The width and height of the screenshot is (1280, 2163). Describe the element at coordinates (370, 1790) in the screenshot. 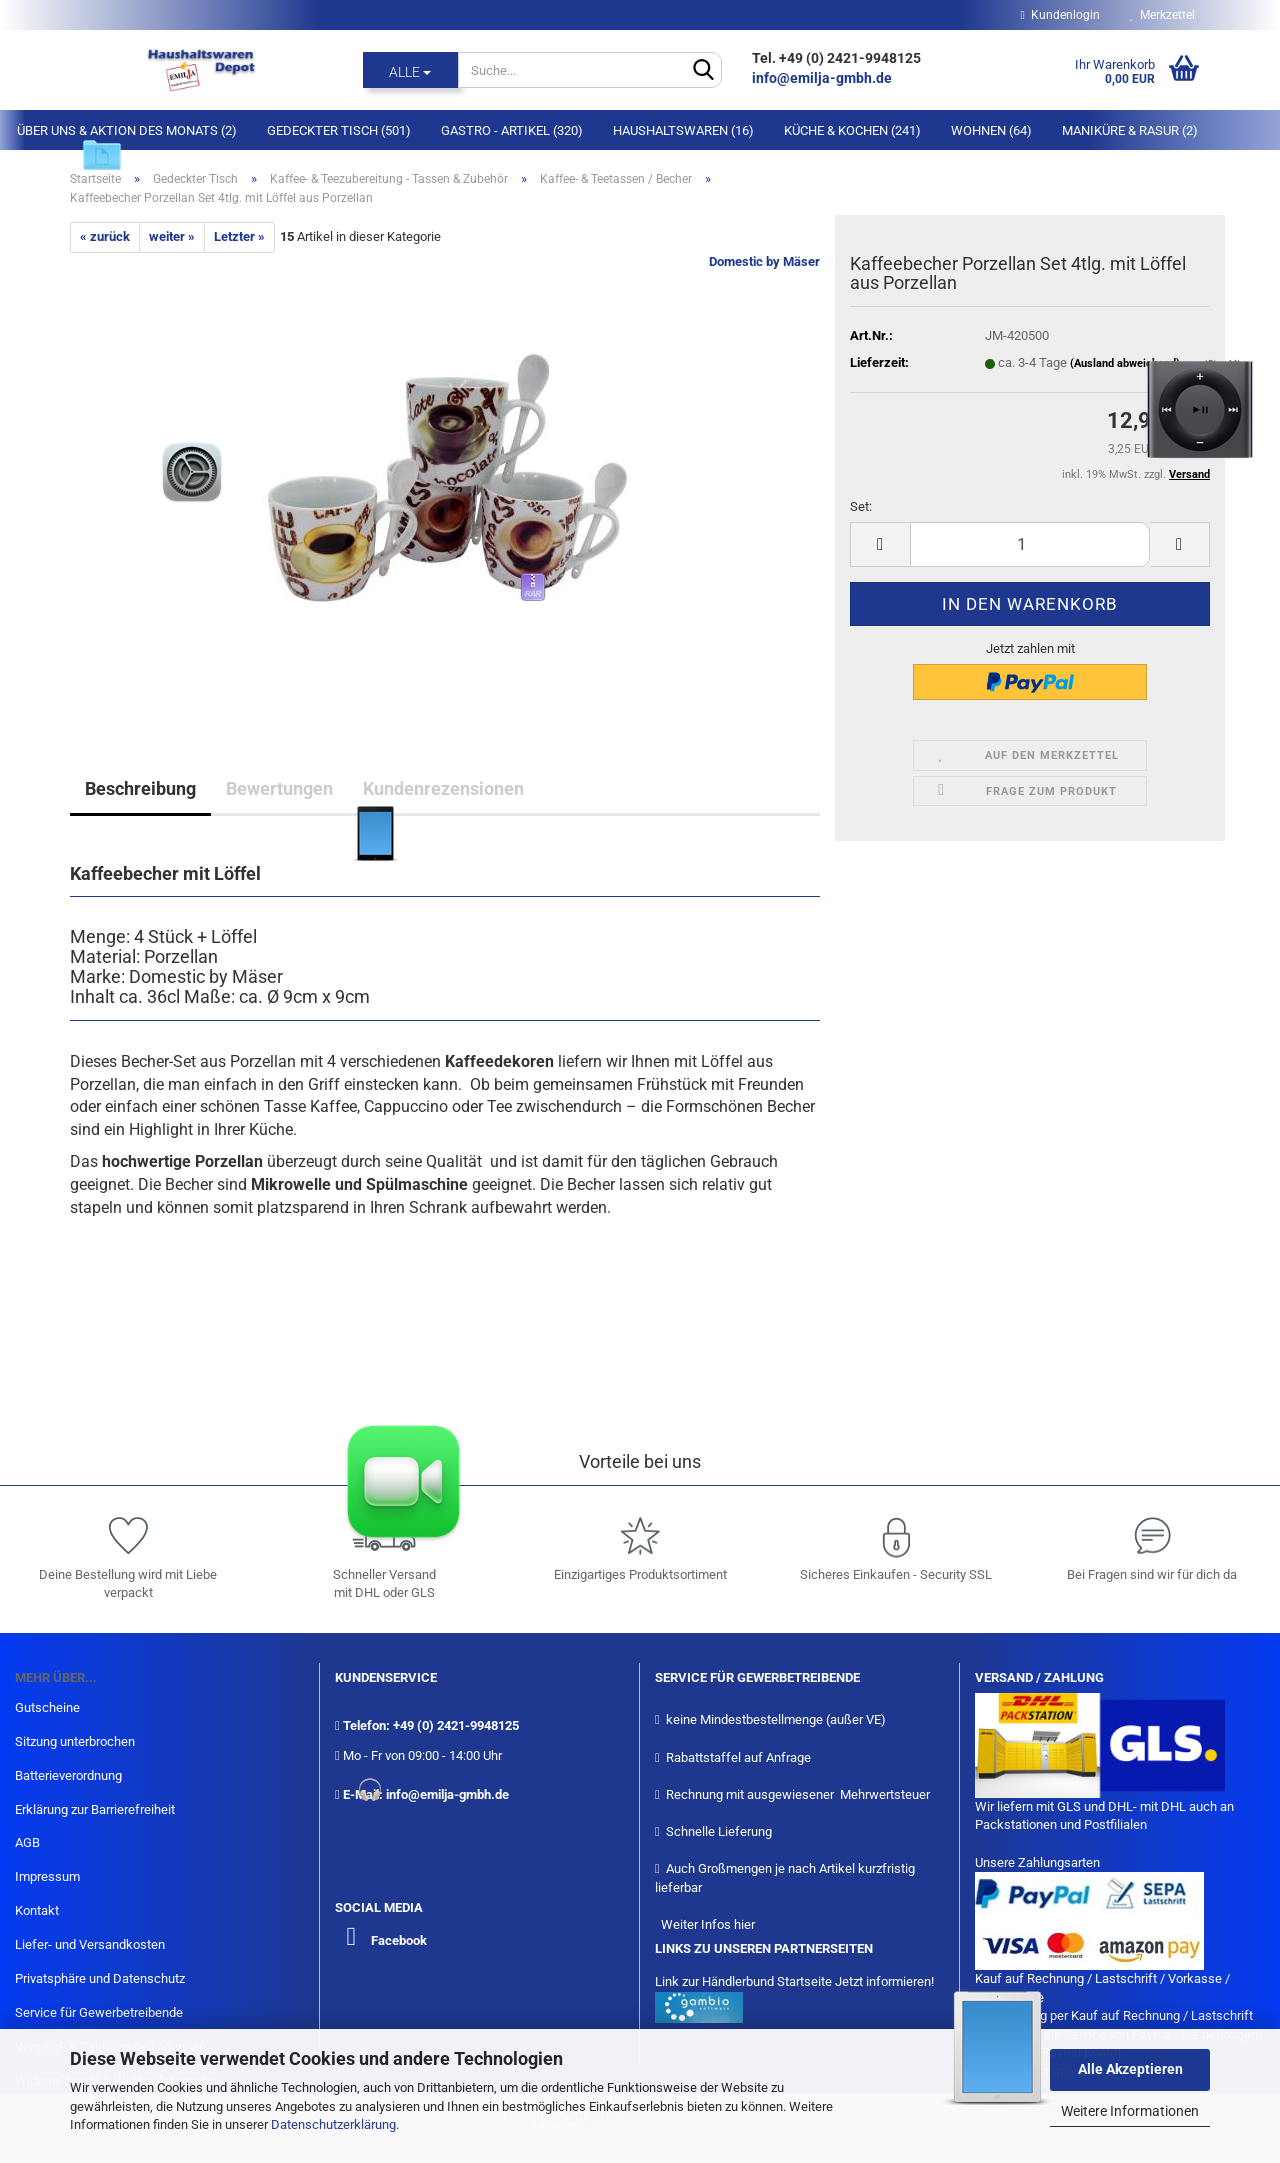

I see `connect bluetooth headphones` at that location.